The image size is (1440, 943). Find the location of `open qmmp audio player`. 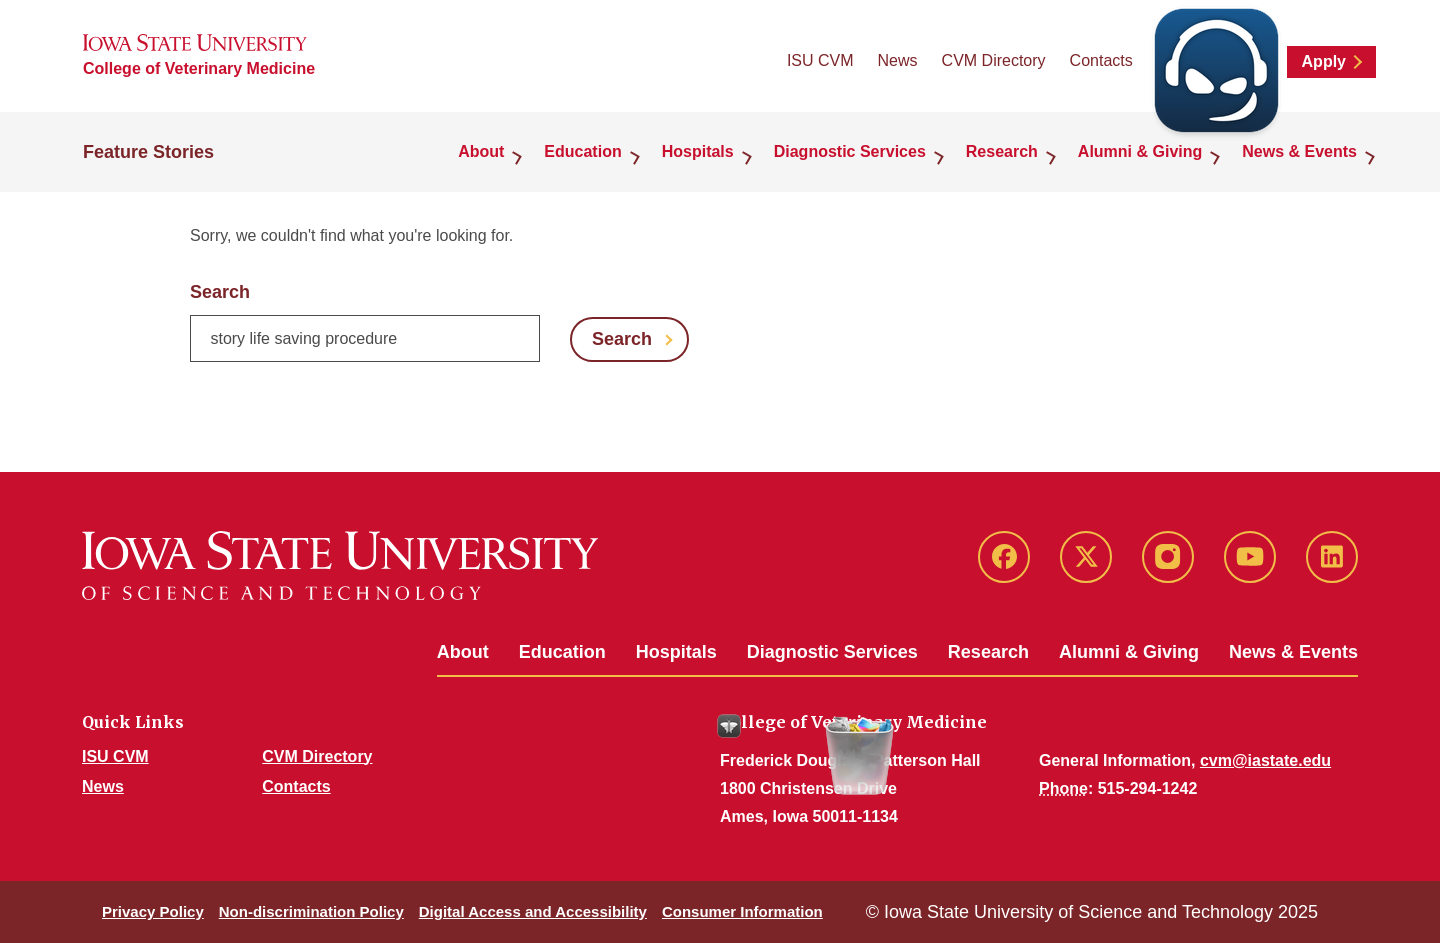

open qmmp audio player is located at coordinates (729, 726).